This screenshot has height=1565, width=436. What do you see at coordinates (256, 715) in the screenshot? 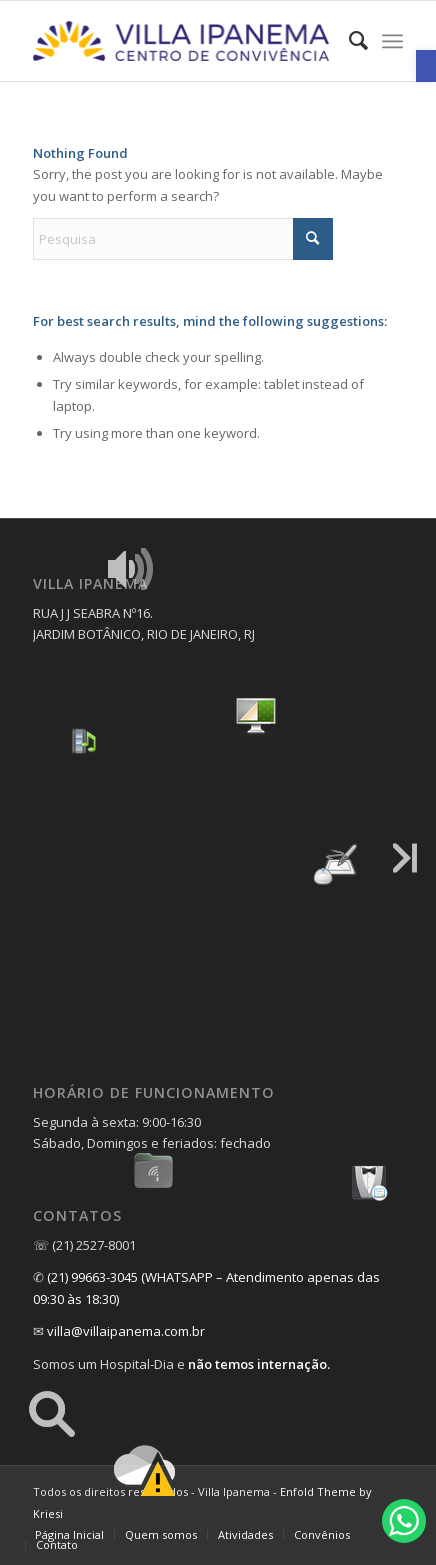
I see `change desktop wallpaper` at bounding box center [256, 715].